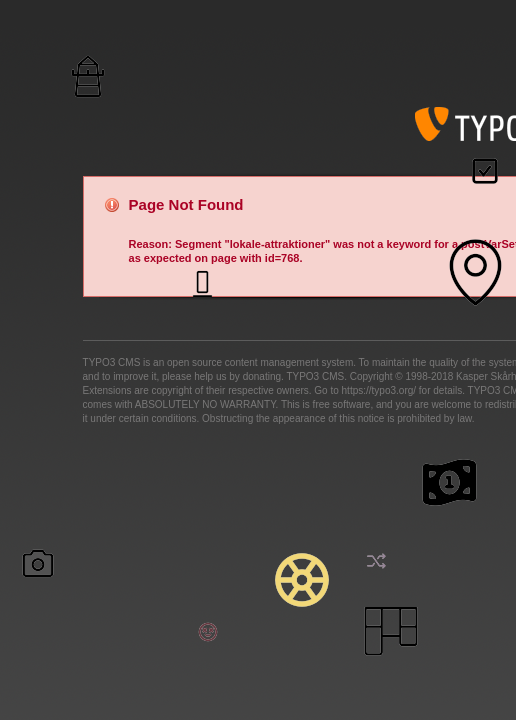  What do you see at coordinates (38, 564) in the screenshot?
I see `take a photo` at bounding box center [38, 564].